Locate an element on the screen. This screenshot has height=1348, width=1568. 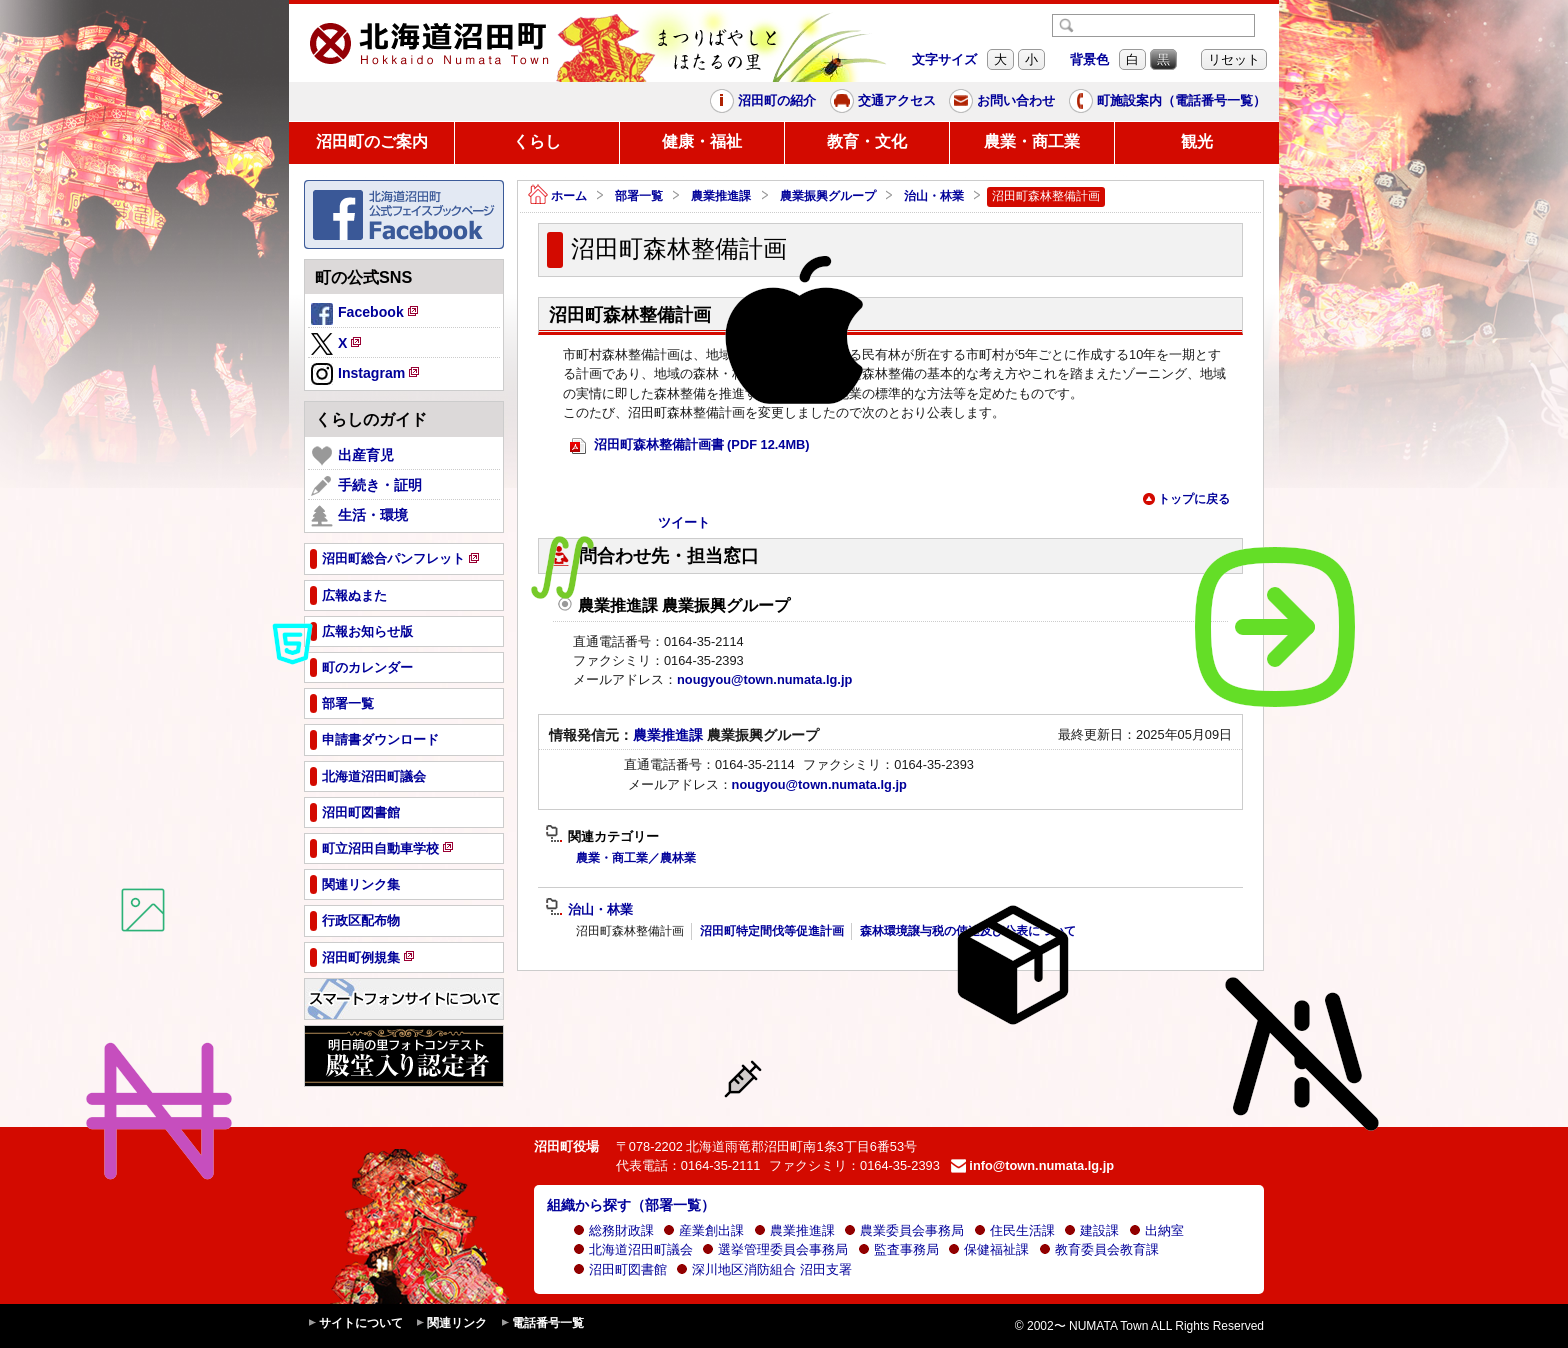
road or route unavailable is located at coordinates (1302, 1054).